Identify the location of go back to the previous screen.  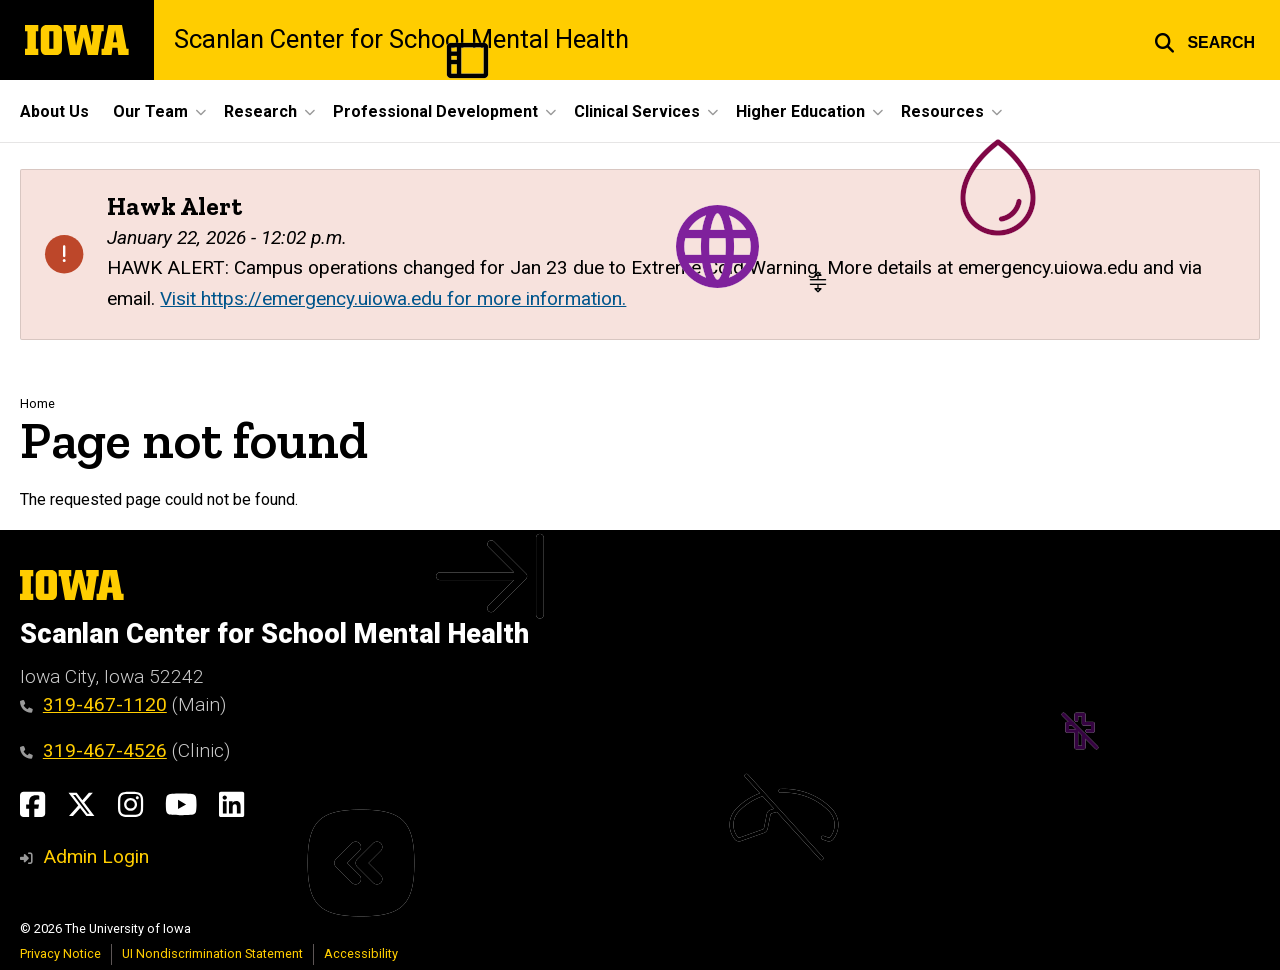
(361, 863).